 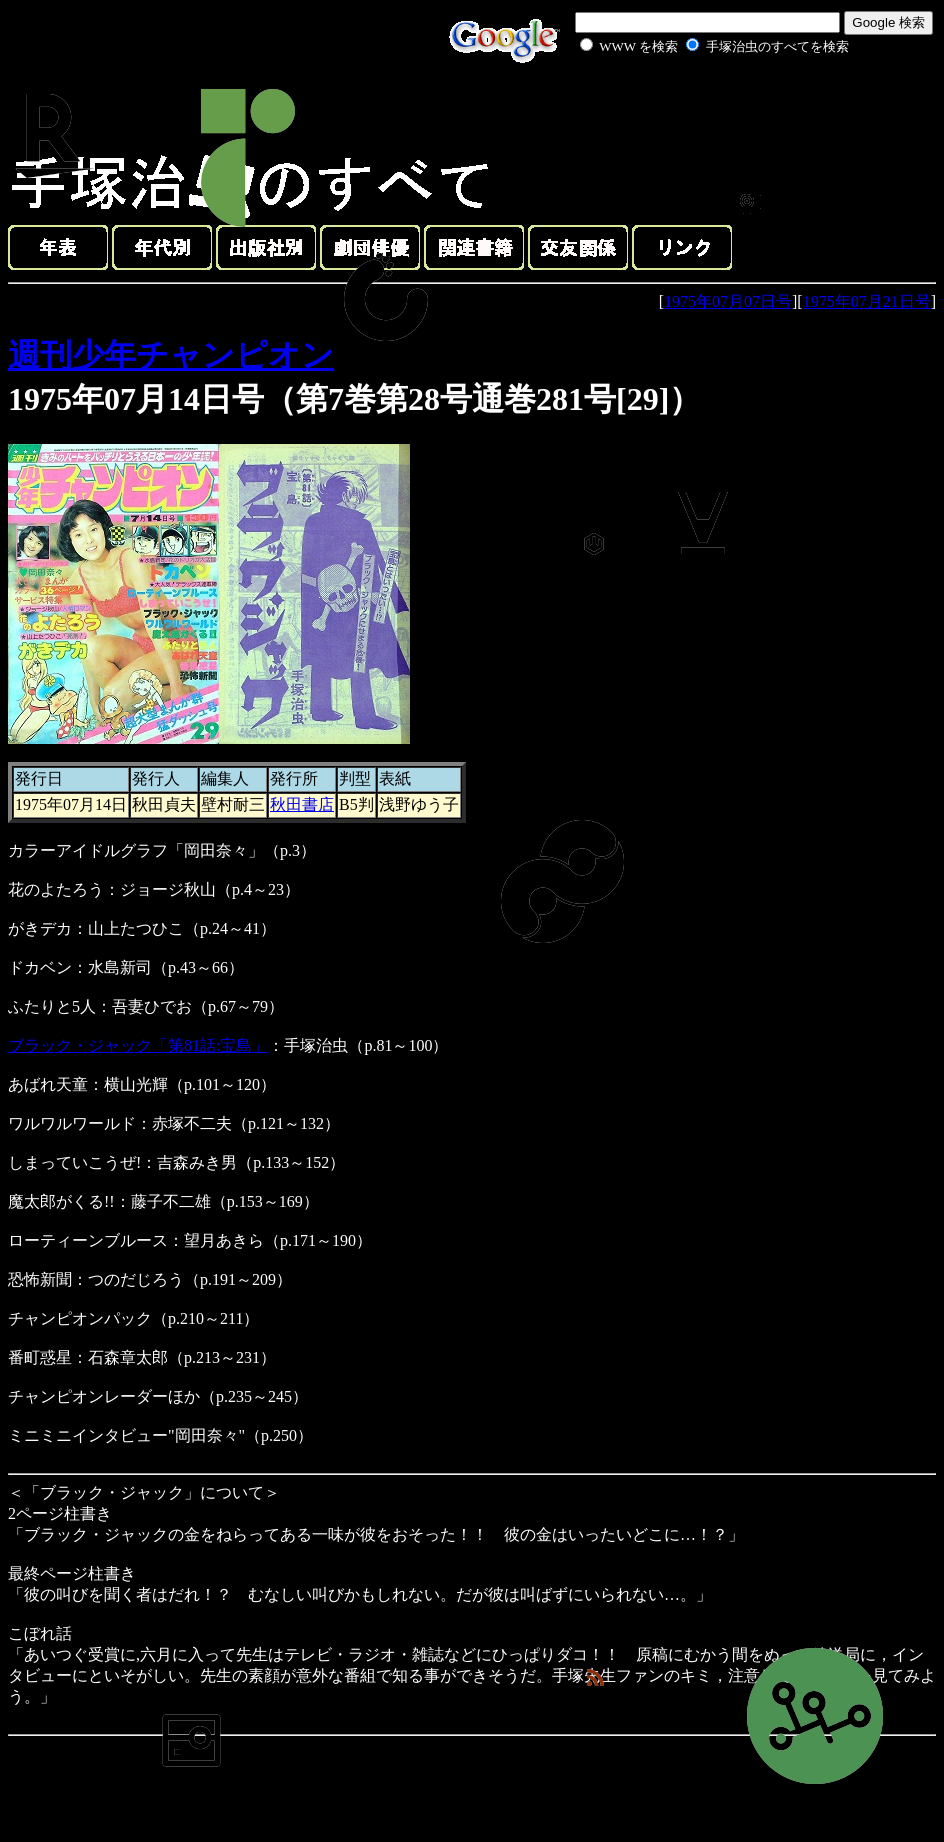 What do you see at coordinates (815, 1716) in the screenshot?
I see `open namuwiki website` at bounding box center [815, 1716].